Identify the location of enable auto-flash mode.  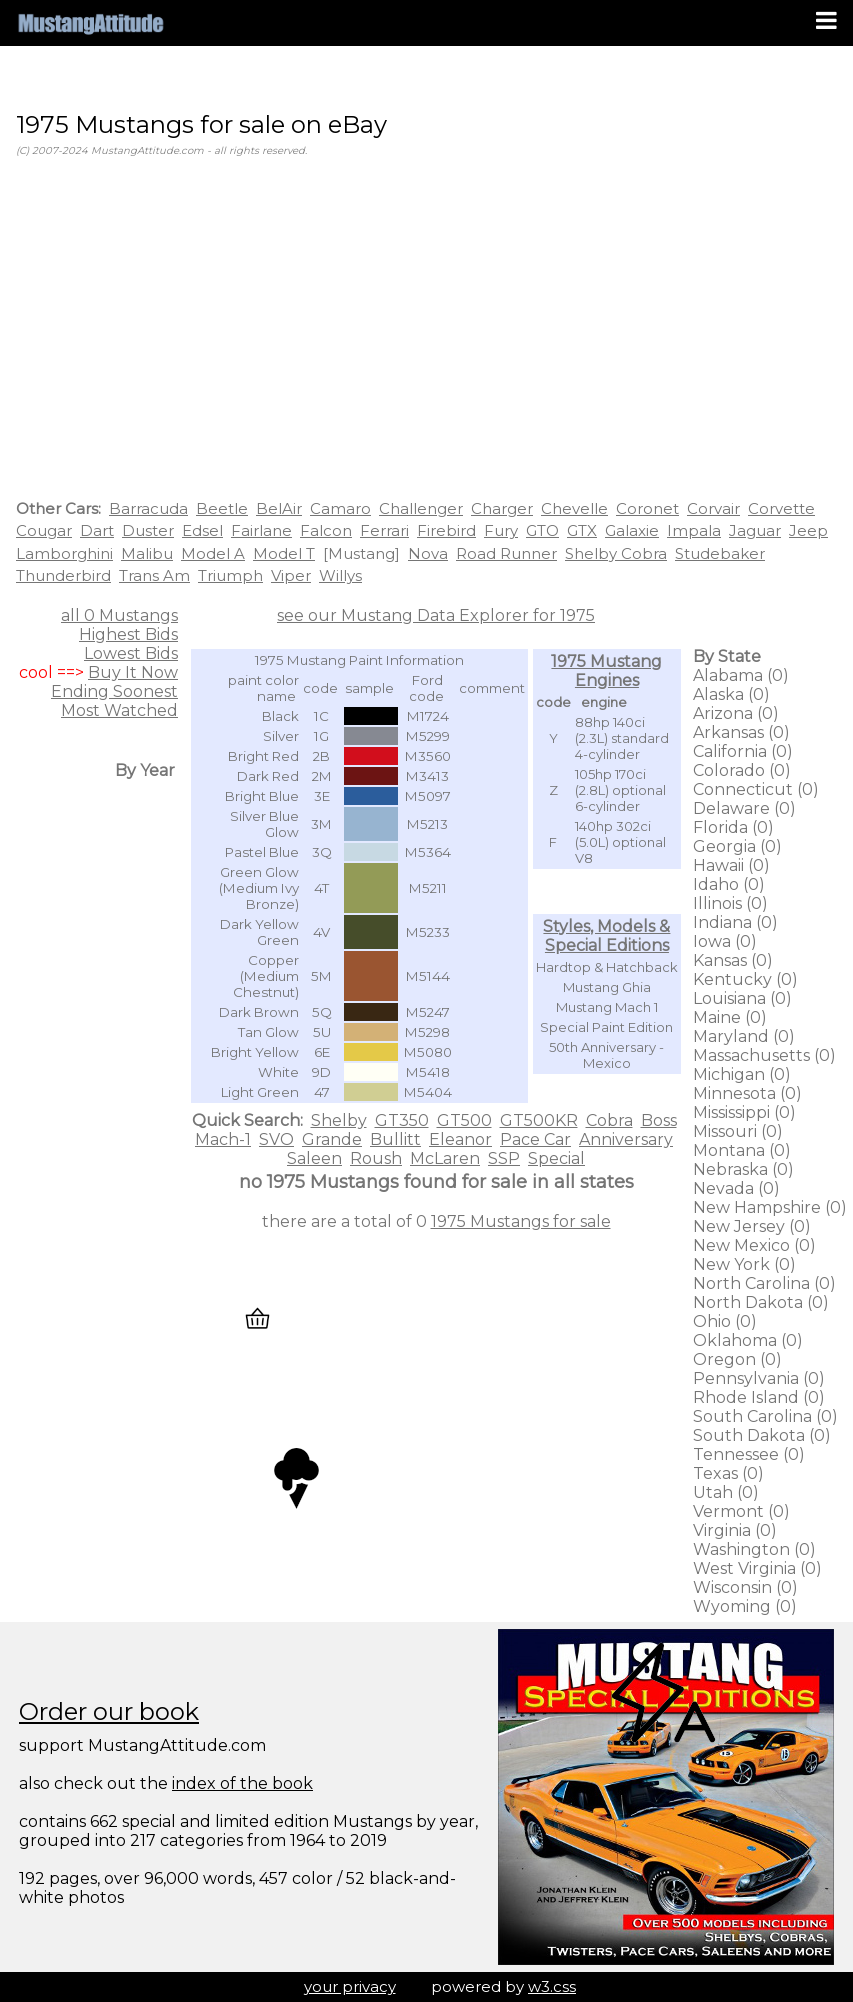
(661, 1696).